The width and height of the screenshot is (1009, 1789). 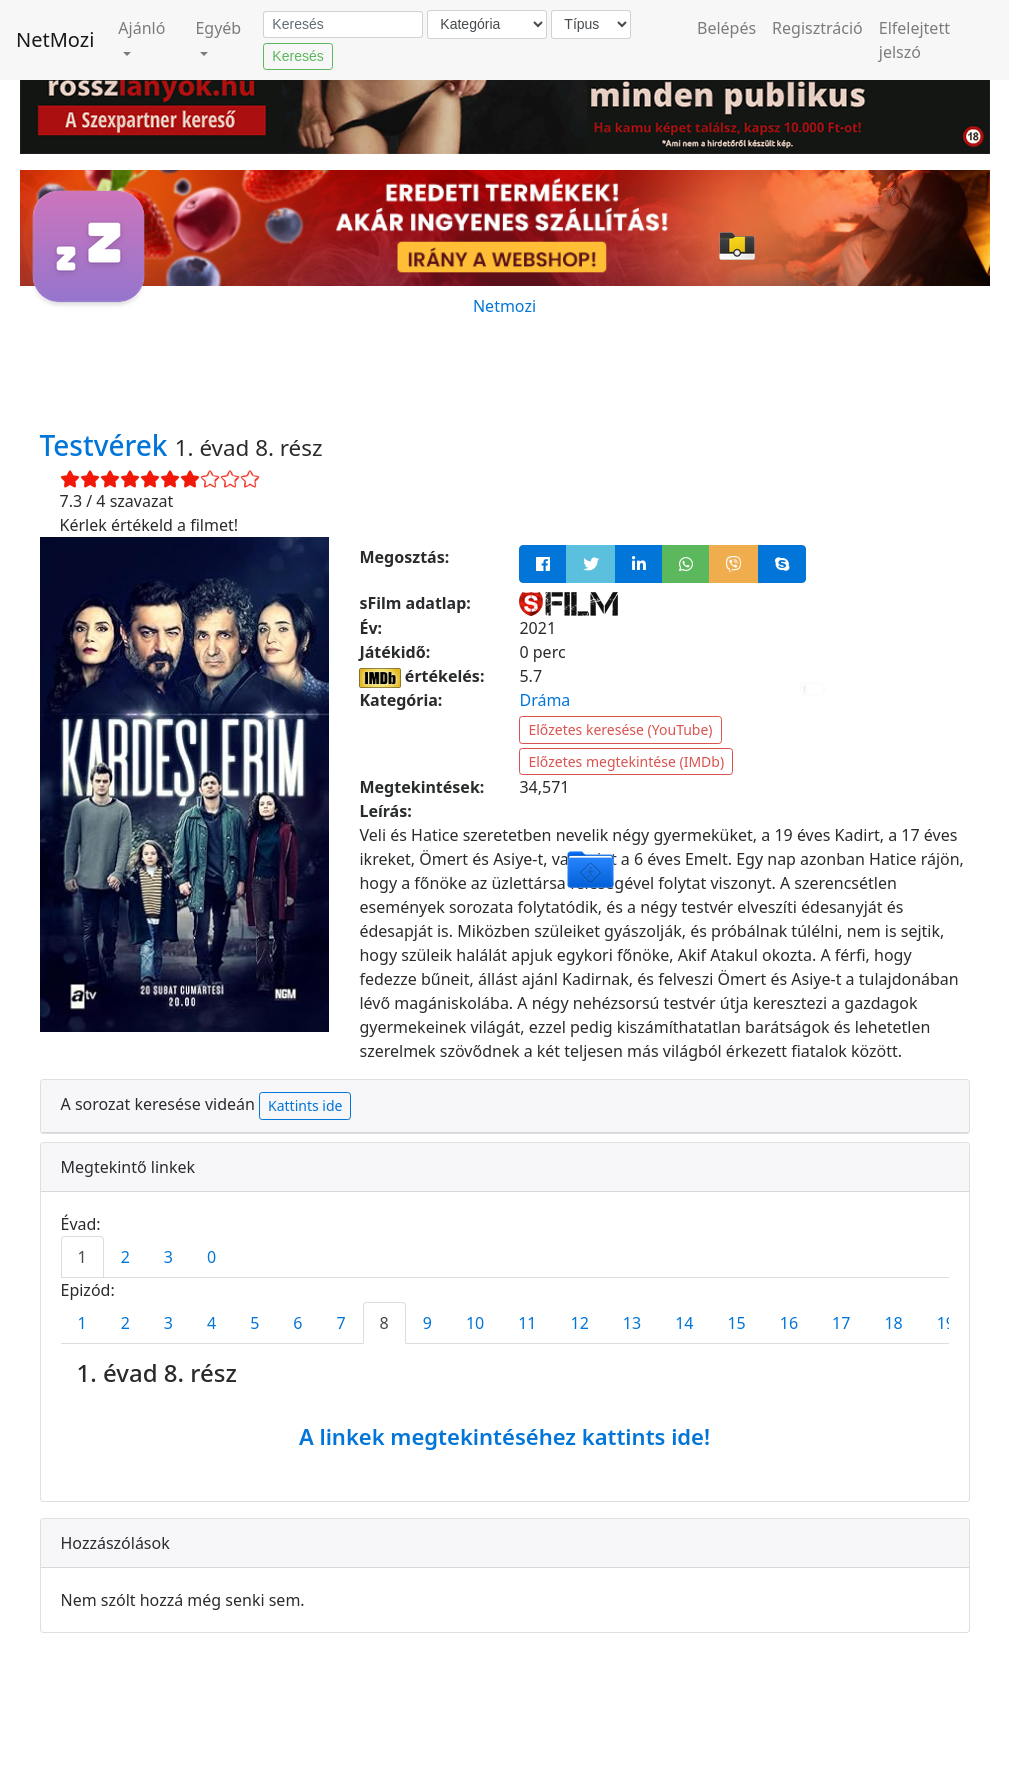 What do you see at coordinates (88, 246) in the screenshot?
I see `put your mac into hibernate or sleep mode` at bounding box center [88, 246].